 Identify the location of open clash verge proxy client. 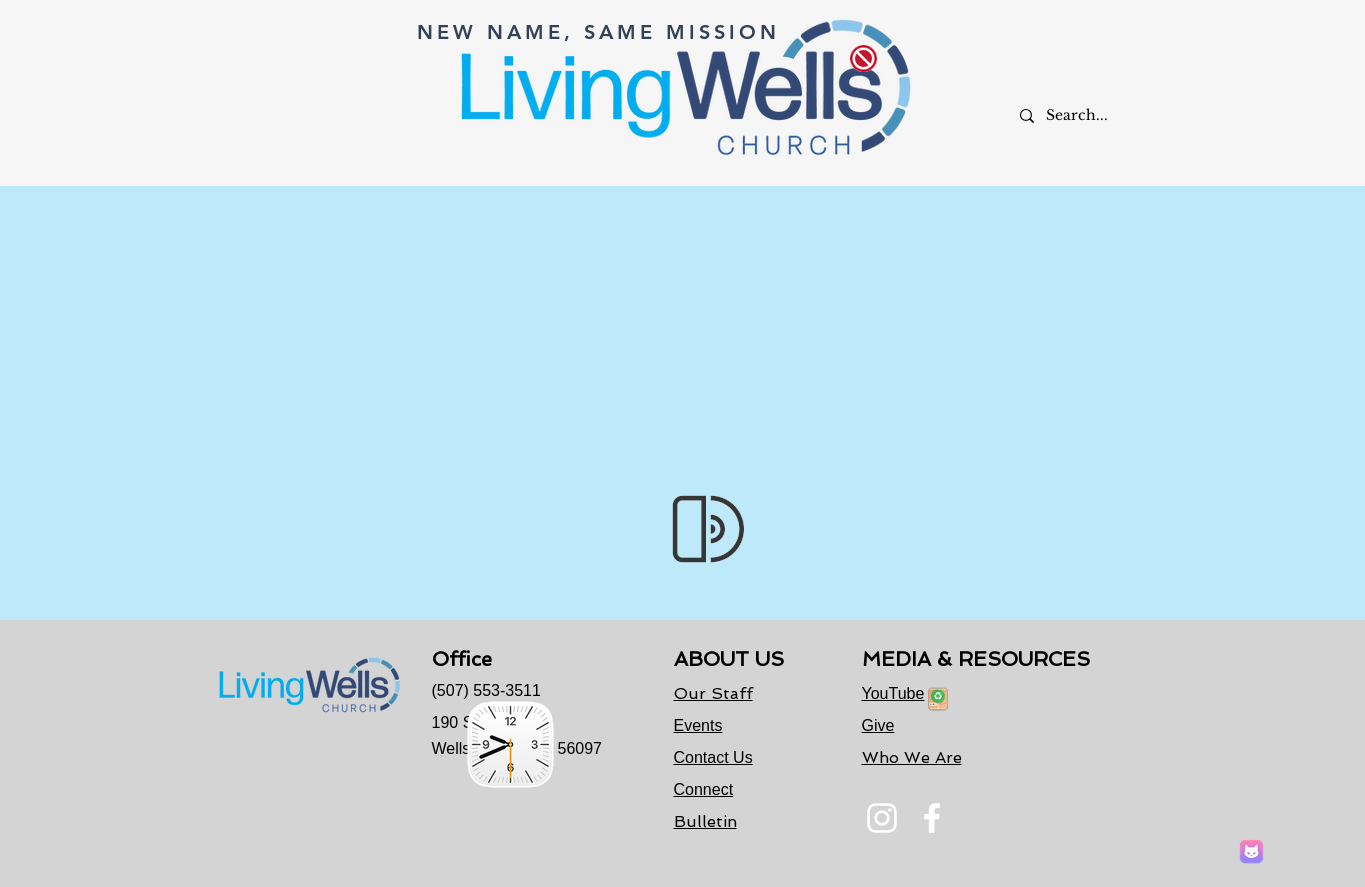
(1251, 851).